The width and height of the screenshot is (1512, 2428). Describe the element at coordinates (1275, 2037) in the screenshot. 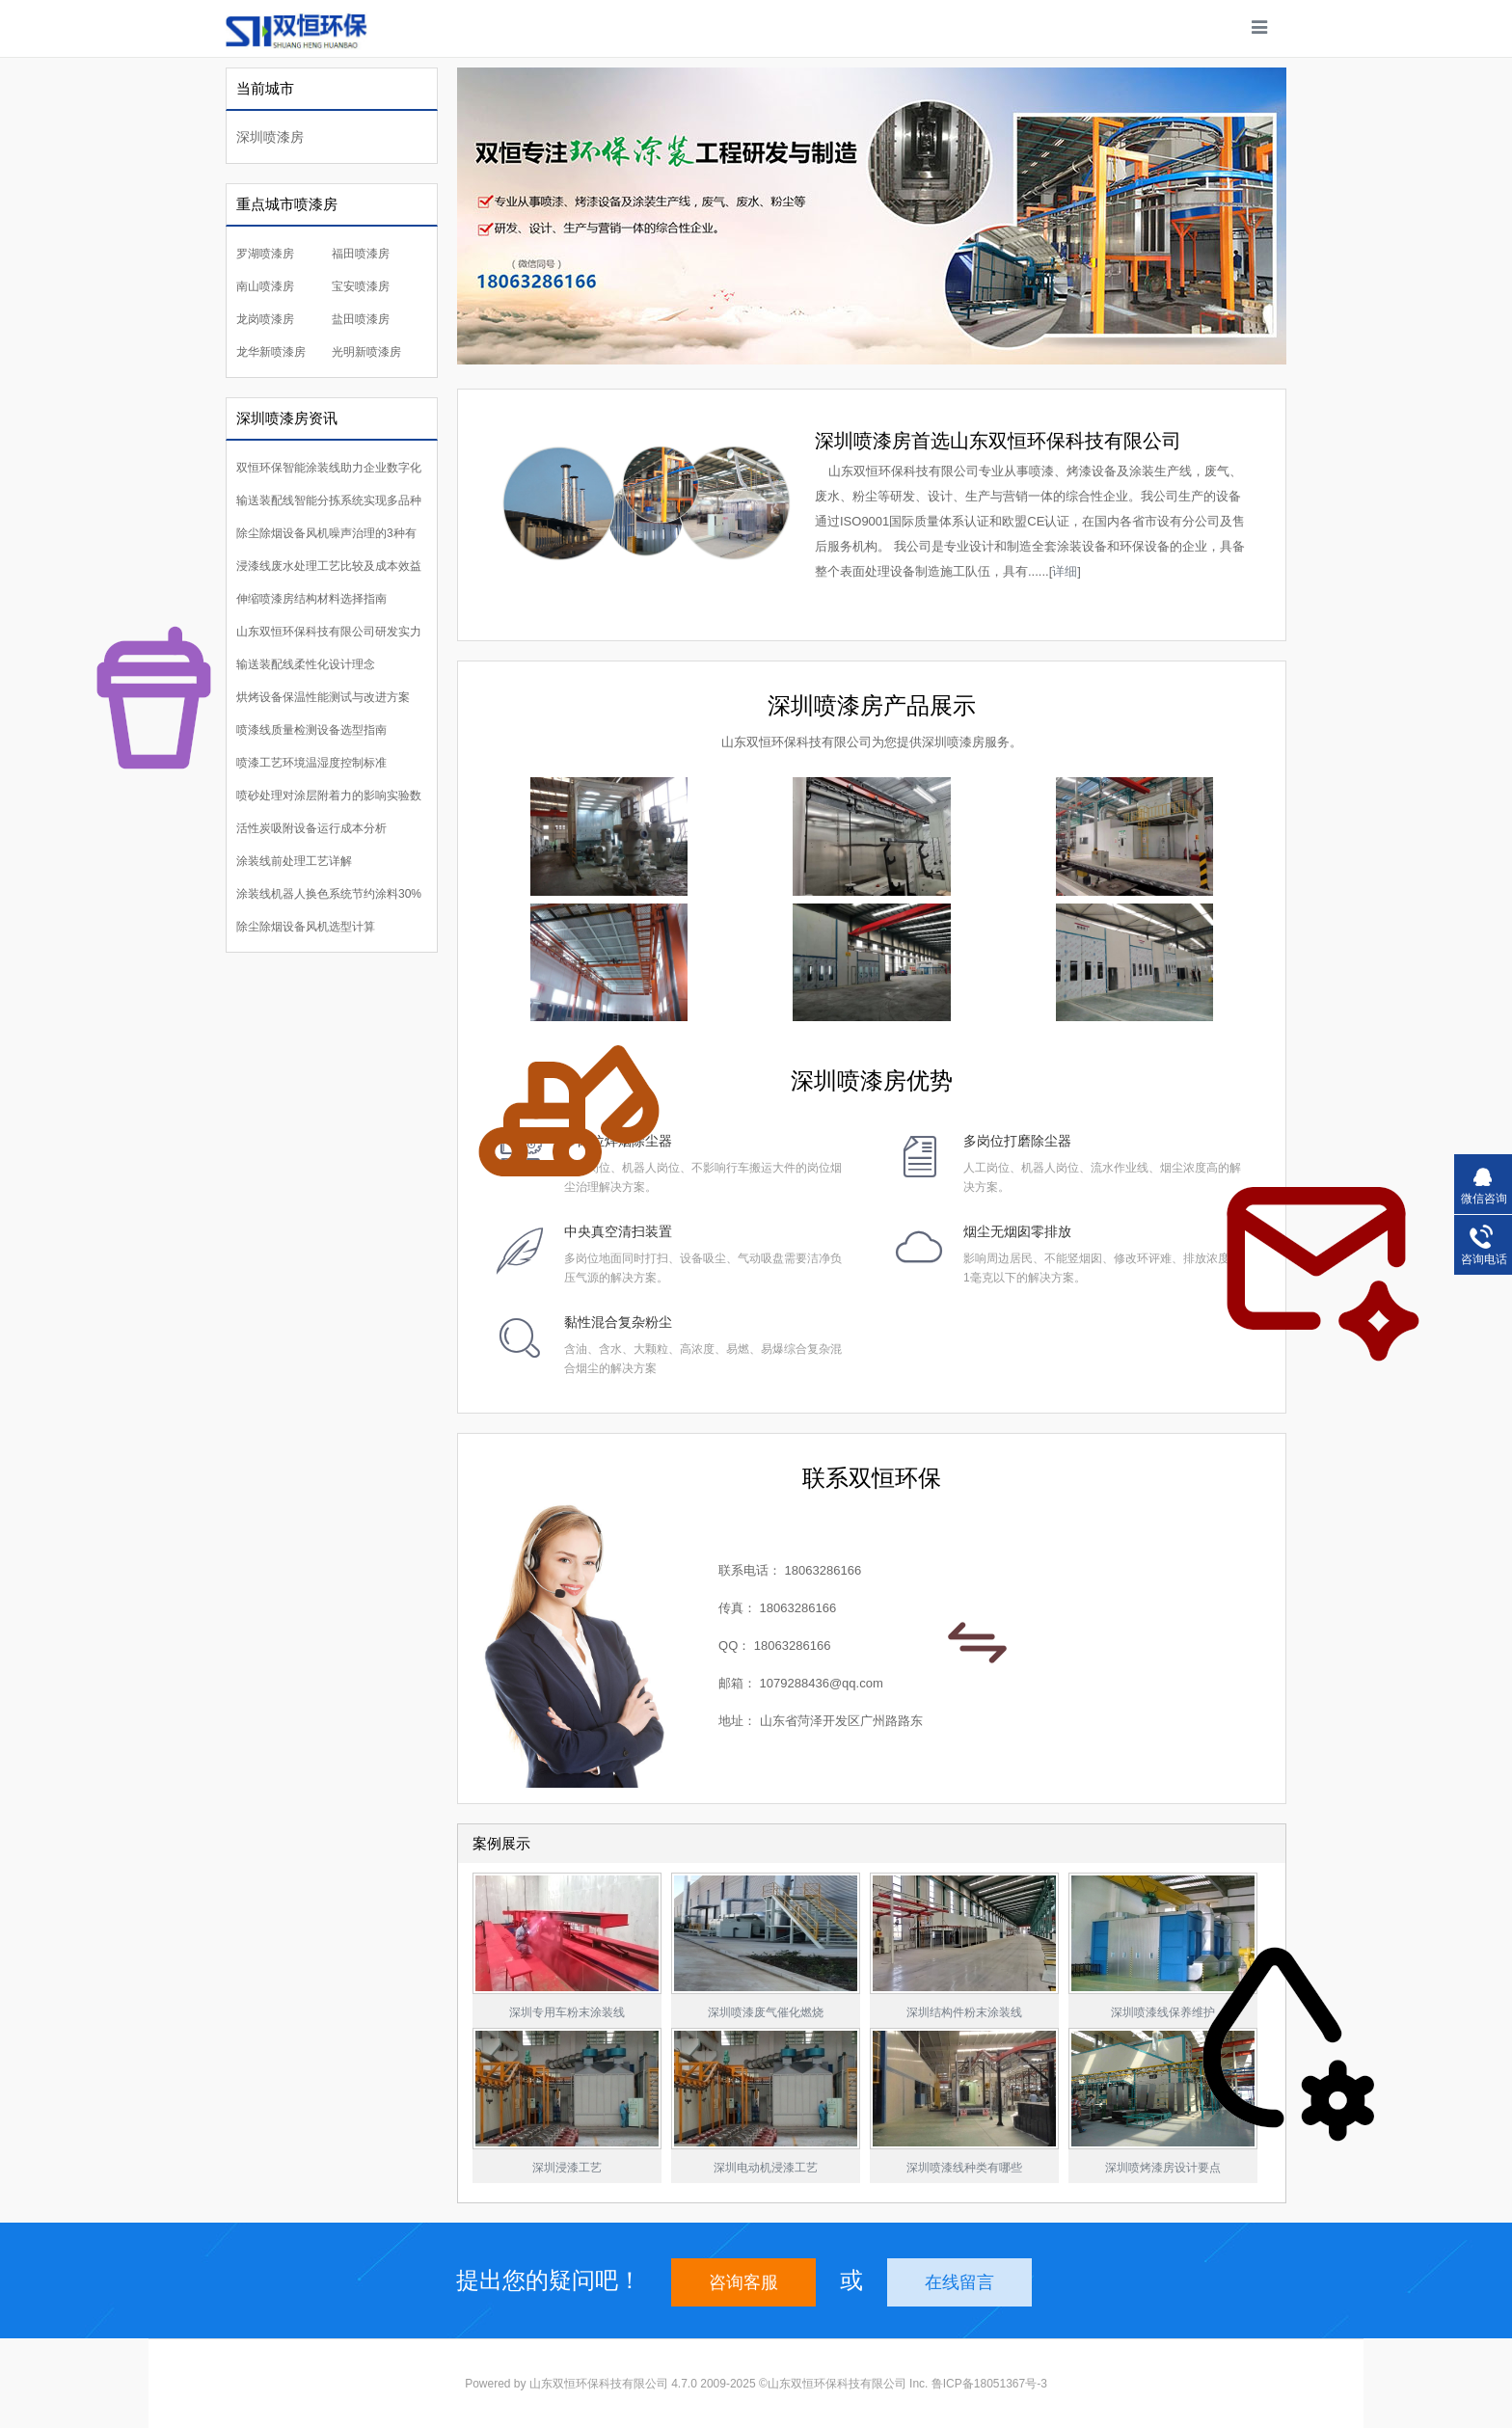

I see `configure water or liquid settings` at that location.